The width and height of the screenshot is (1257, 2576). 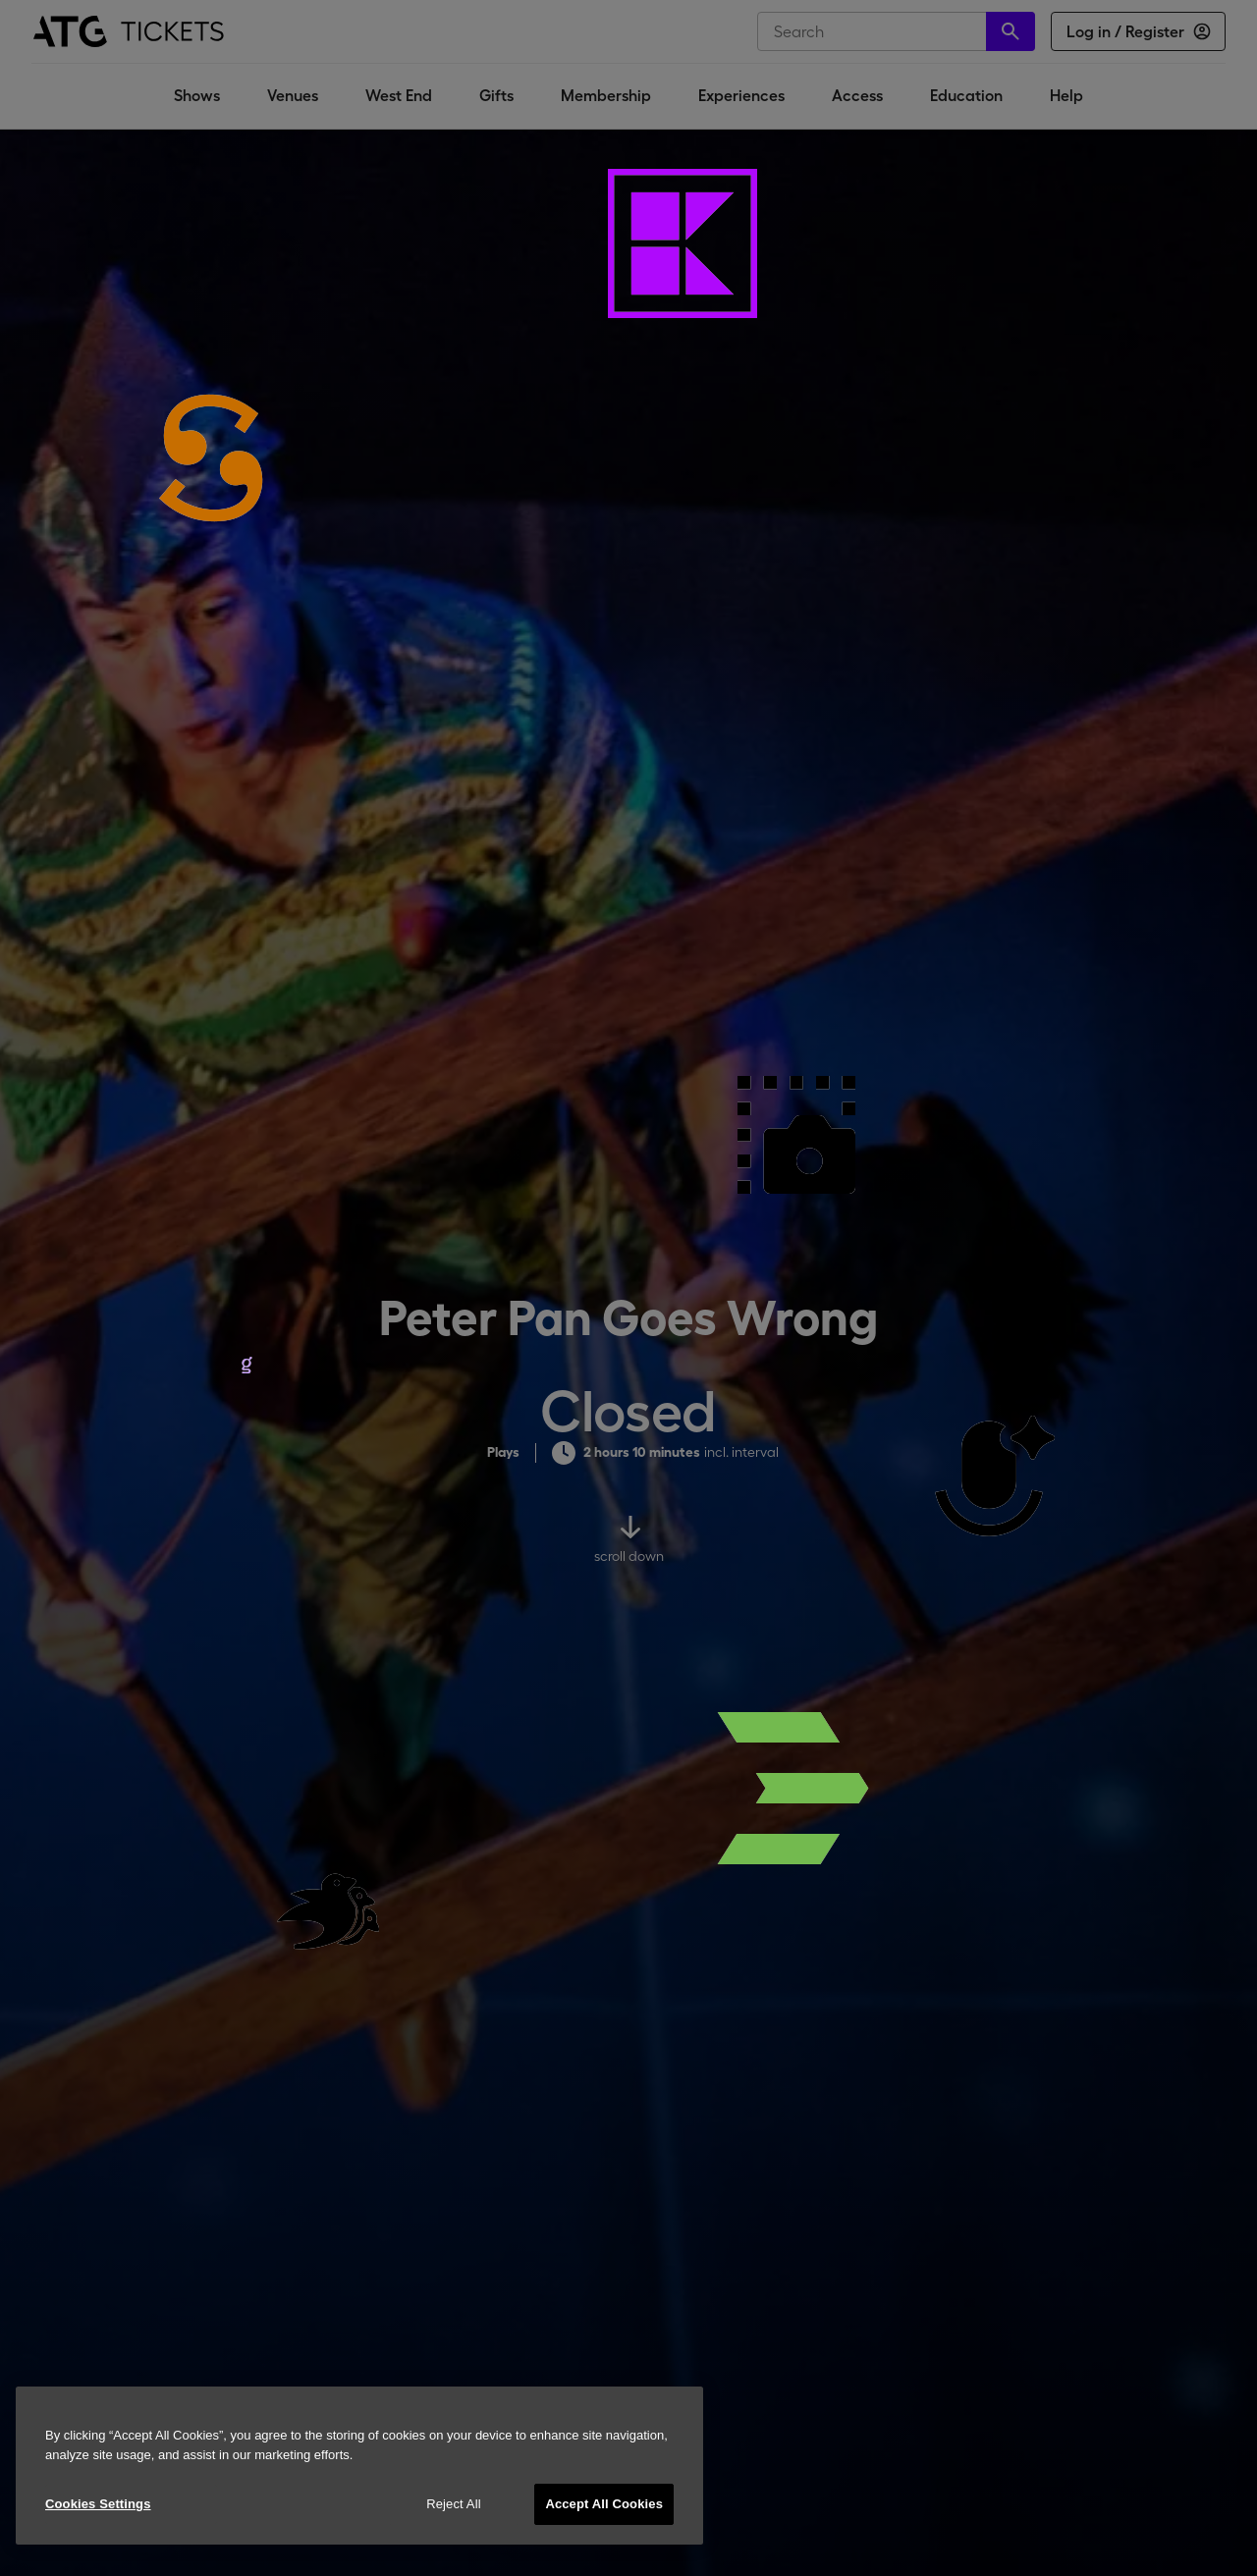 I want to click on open Goodreads app, so click(x=246, y=1365).